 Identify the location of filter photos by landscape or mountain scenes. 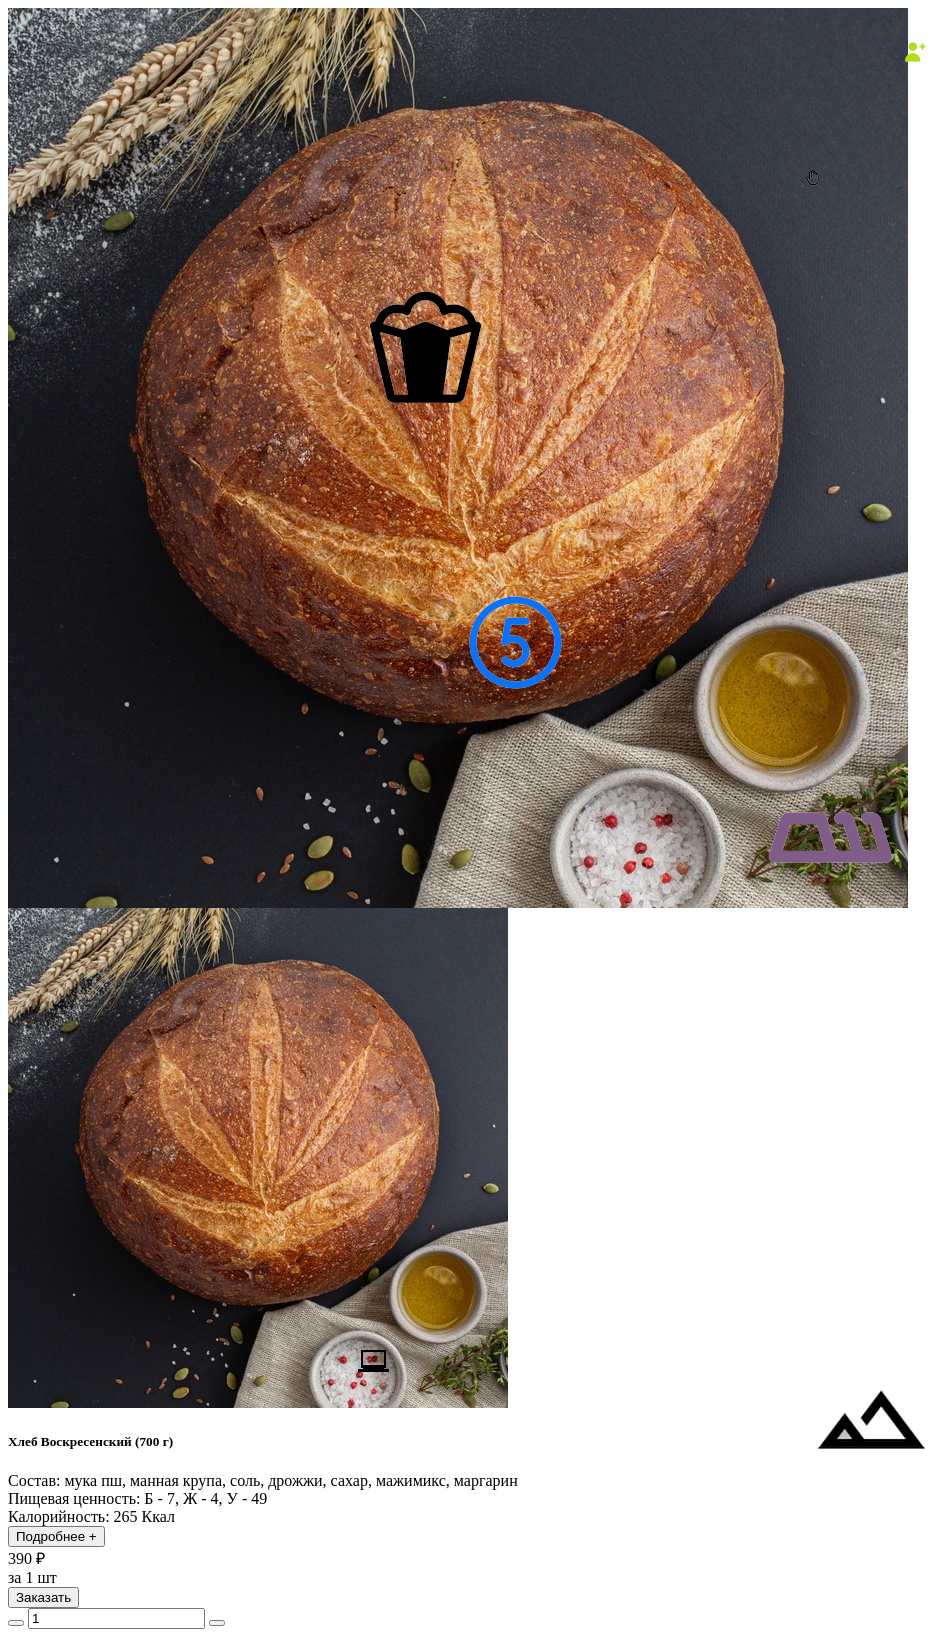
(871, 1419).